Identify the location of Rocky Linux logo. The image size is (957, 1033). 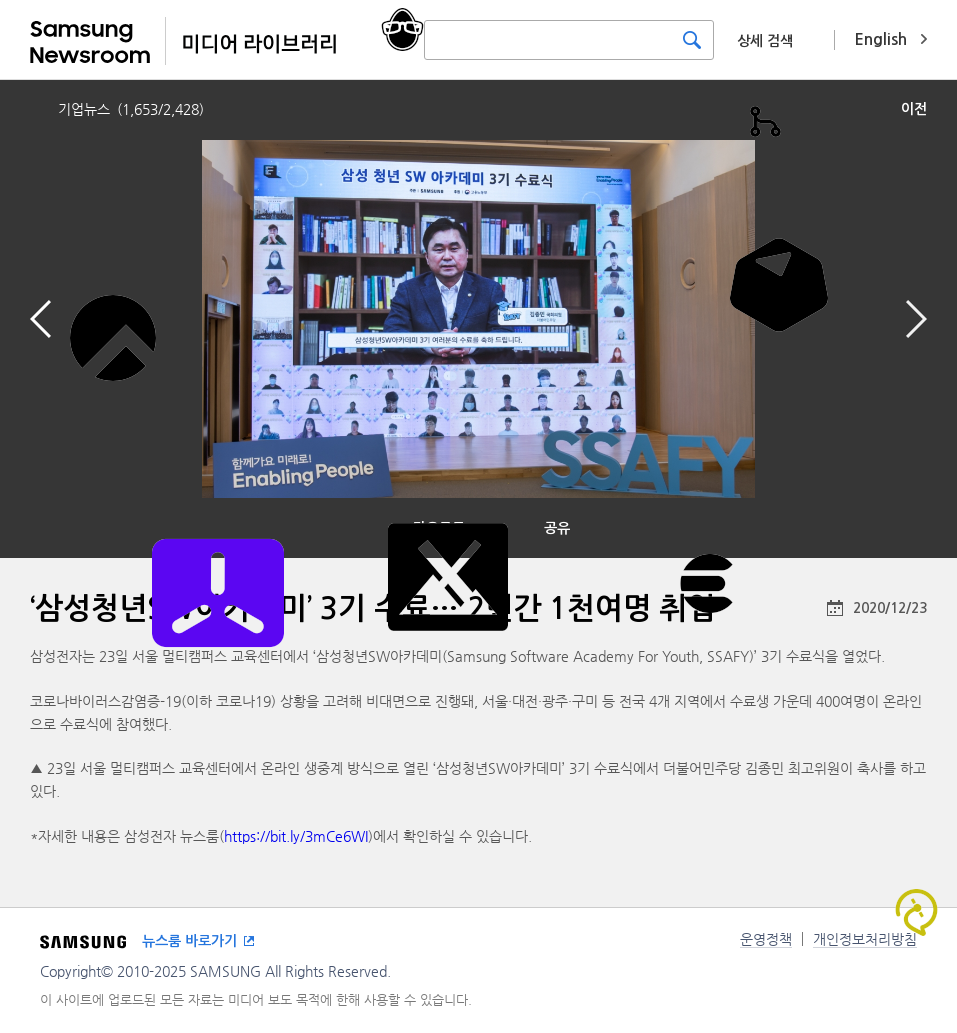
(113, 338).